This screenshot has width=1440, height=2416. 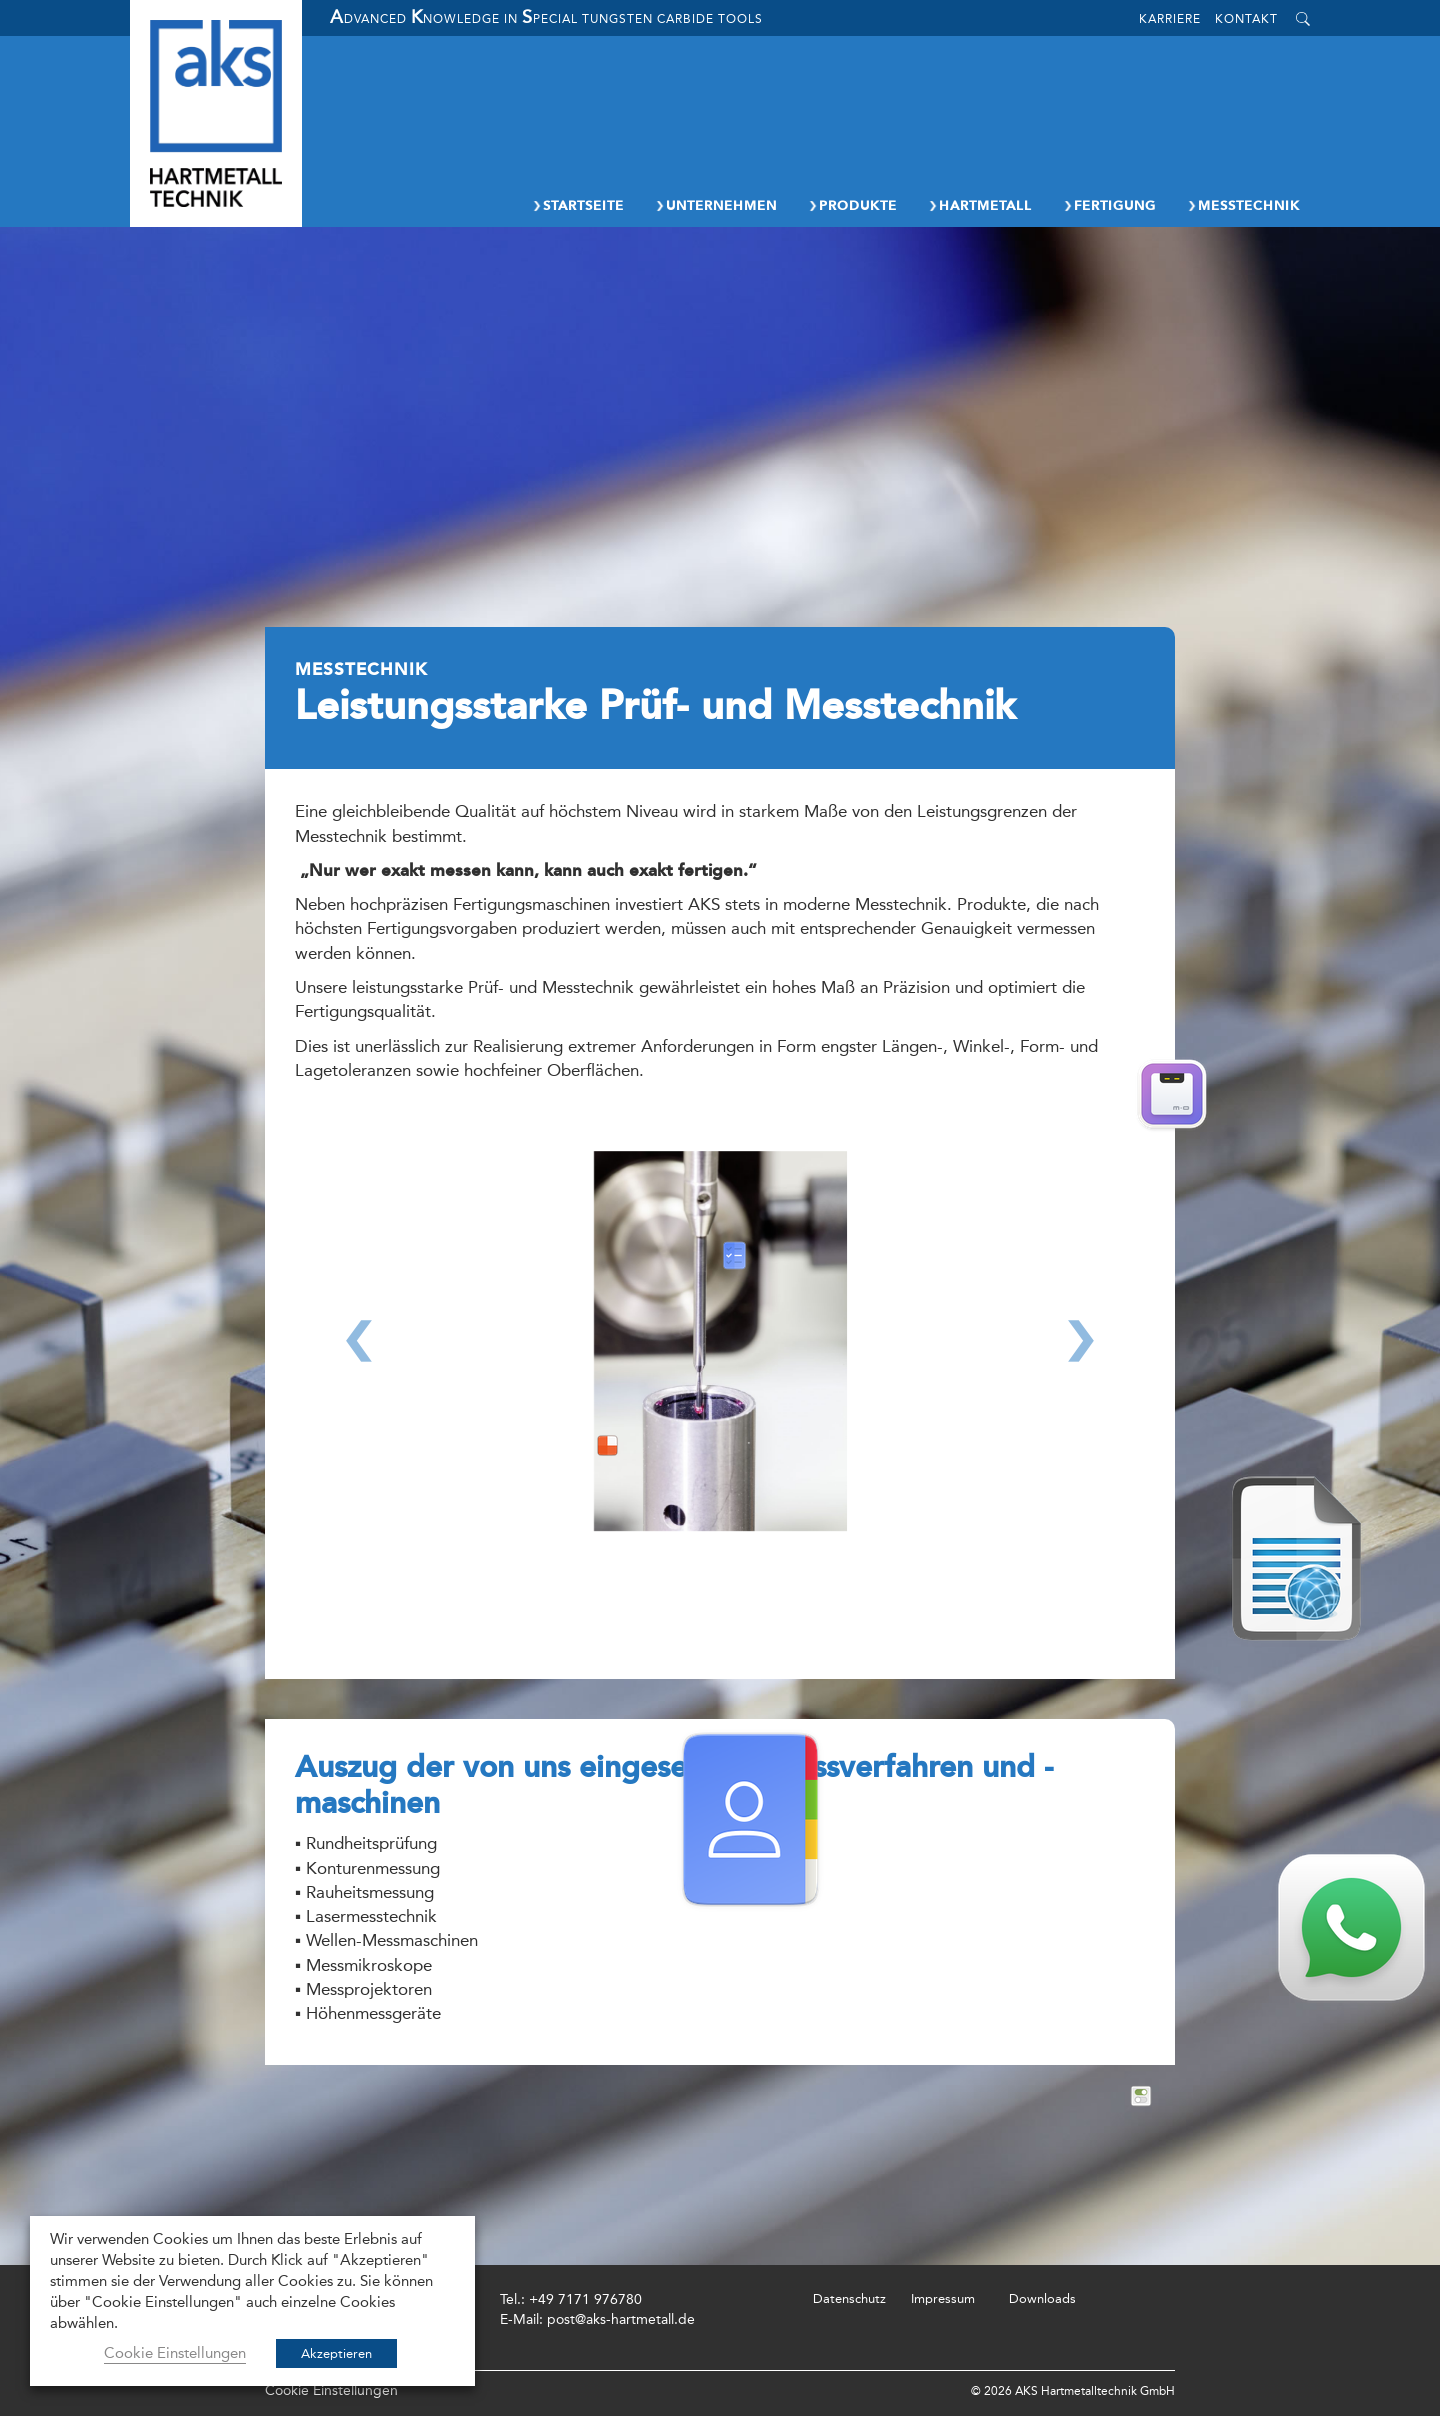 I want to click on open your bookmarks app, so click(x=734, y=1255).